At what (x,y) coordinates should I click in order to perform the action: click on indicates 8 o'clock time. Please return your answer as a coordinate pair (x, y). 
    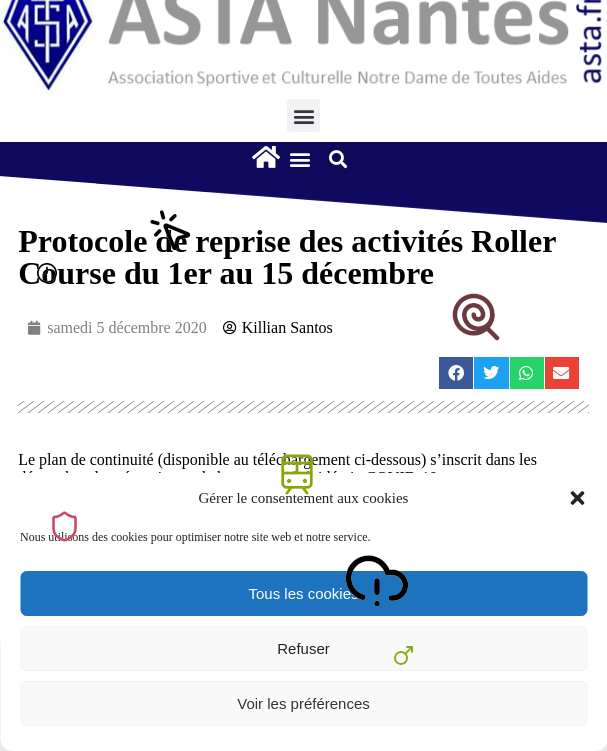
    Looking at the image, I should click on (47, 273).